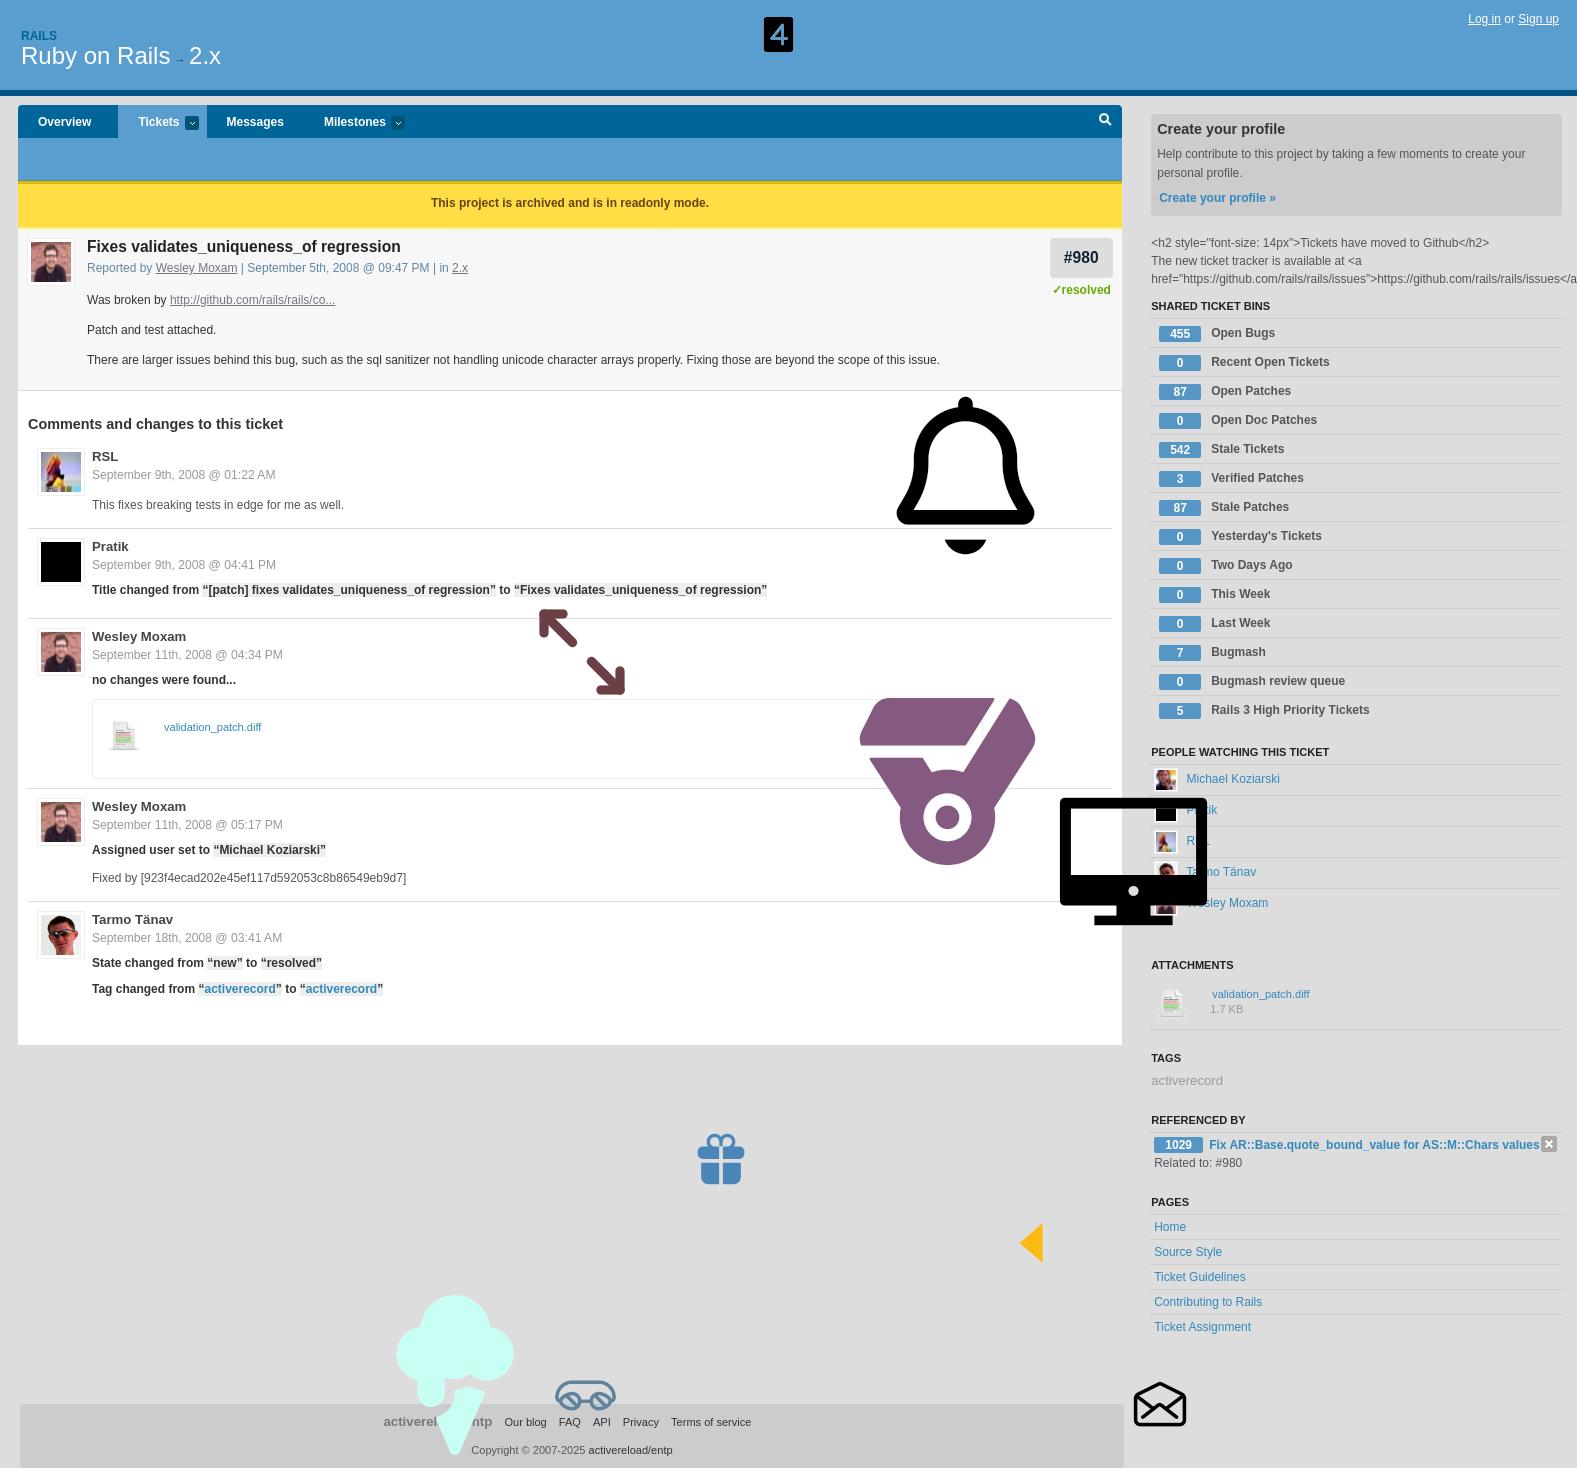 This screenshot has height=1468, width=1577. I want to click on browse desserts or sweet treats, so click(455, 1375).